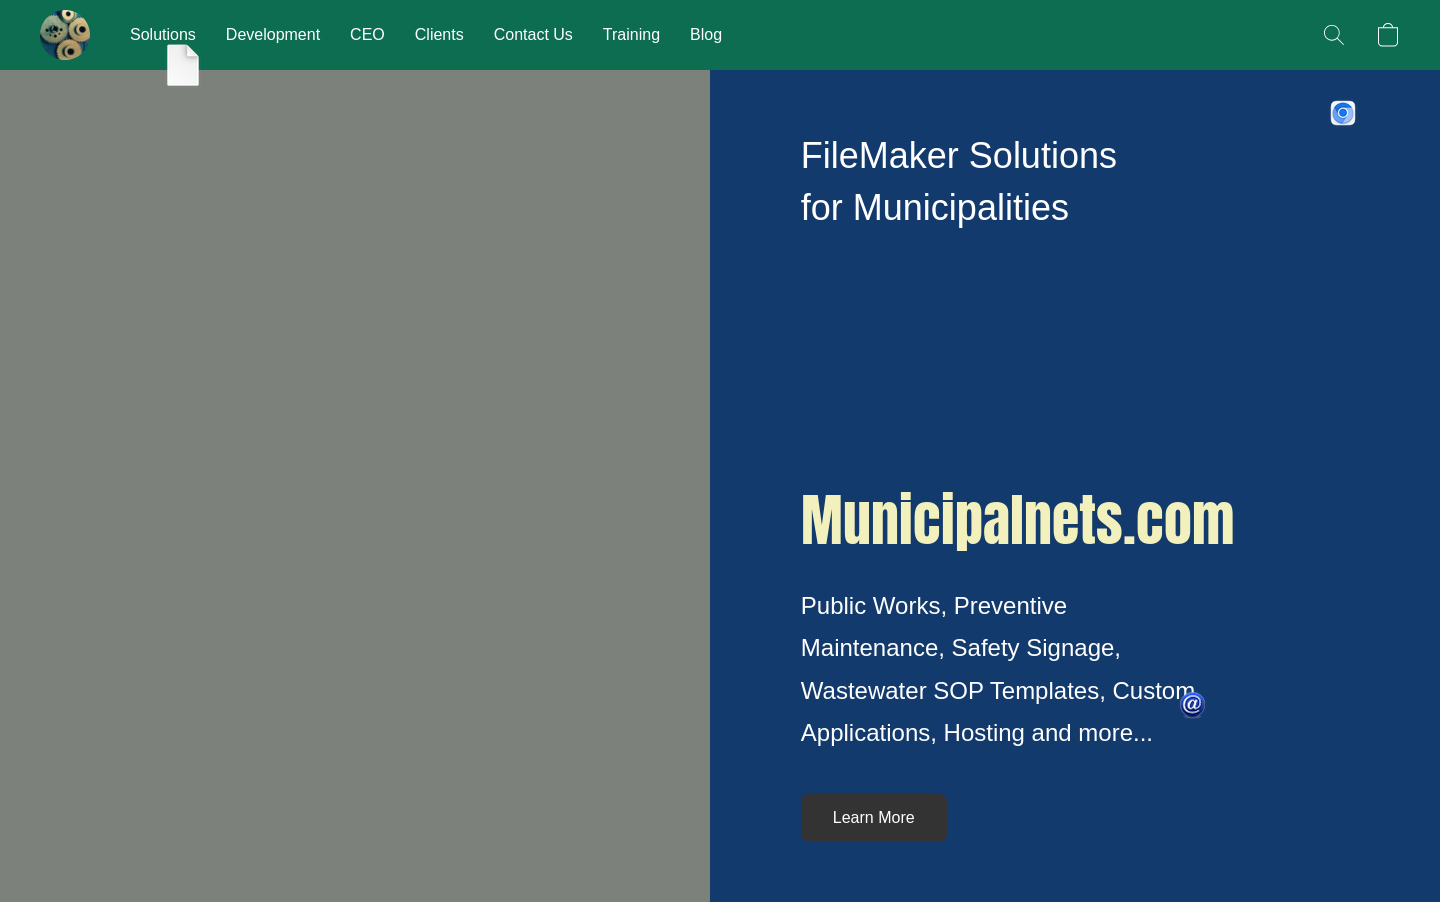 This screenshot has height=902, width=1440. I want to click on access email account settings, so click(1192, 704).